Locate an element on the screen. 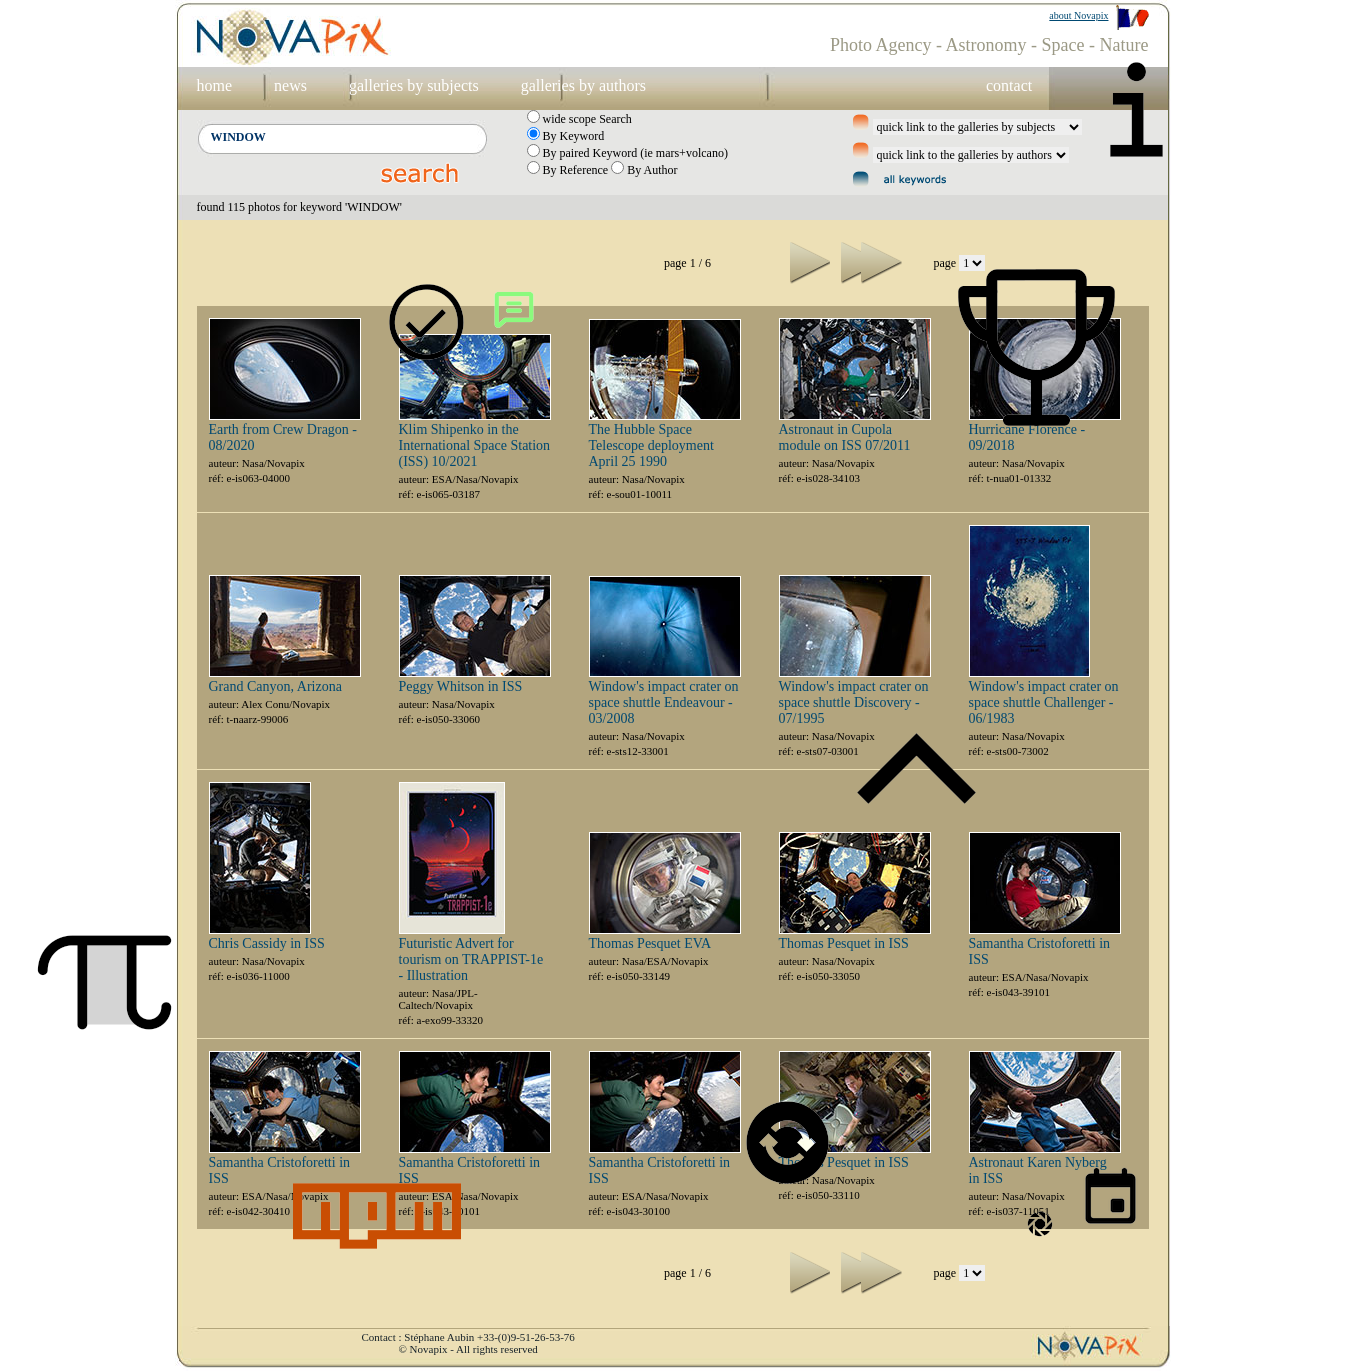 The image size is (1345, 1371). indicates a passed or successful test is located at coordinates (427, 322).